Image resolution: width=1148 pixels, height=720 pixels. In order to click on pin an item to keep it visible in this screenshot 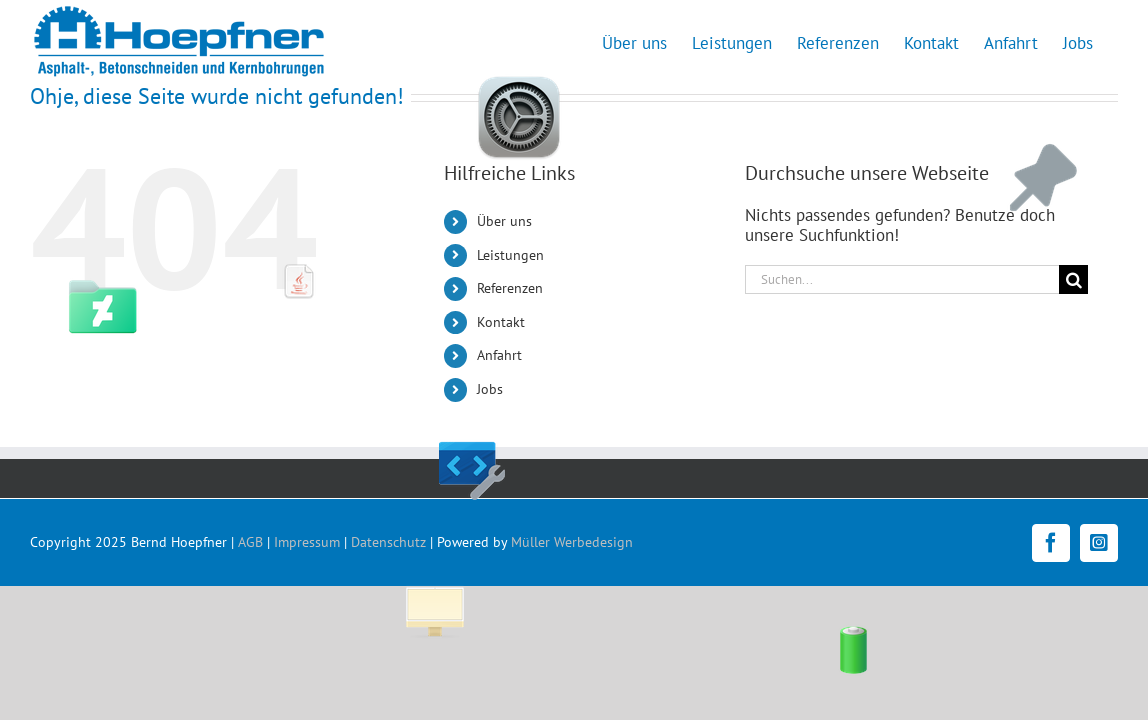, I will do `click(1044, 176)`.